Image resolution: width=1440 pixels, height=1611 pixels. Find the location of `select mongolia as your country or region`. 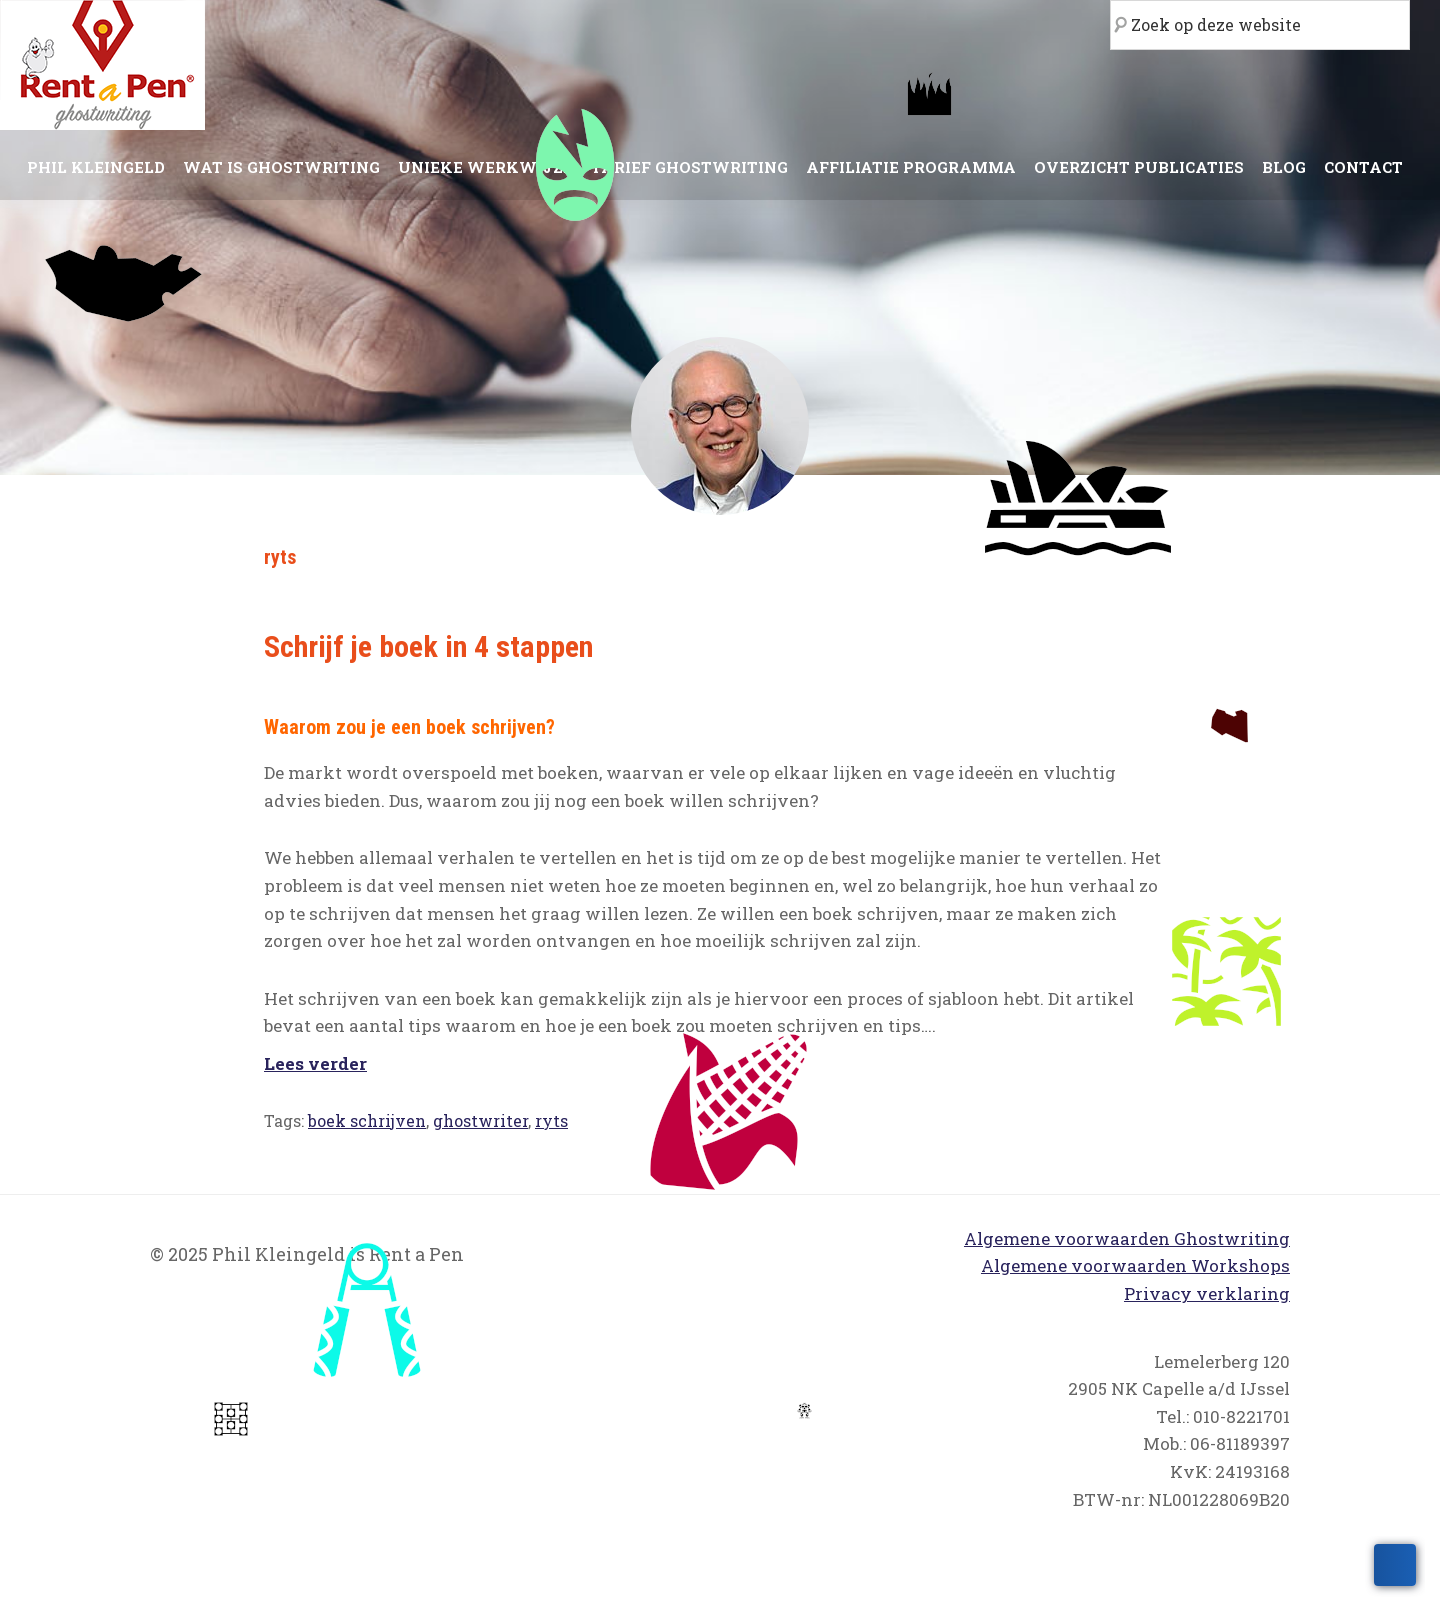

select mongolia as your country or region is located at coordinates (123, 283).